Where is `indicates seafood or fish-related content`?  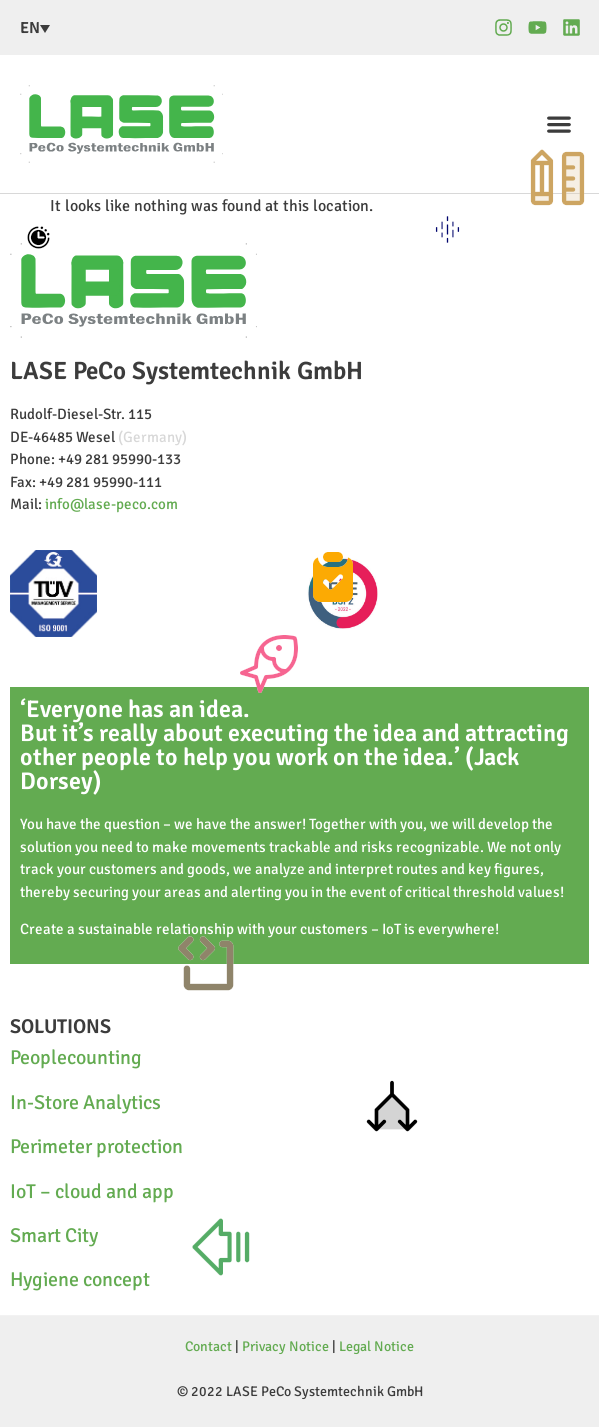
indicates seafood or fish-related content is located at coordinates (272, 661).